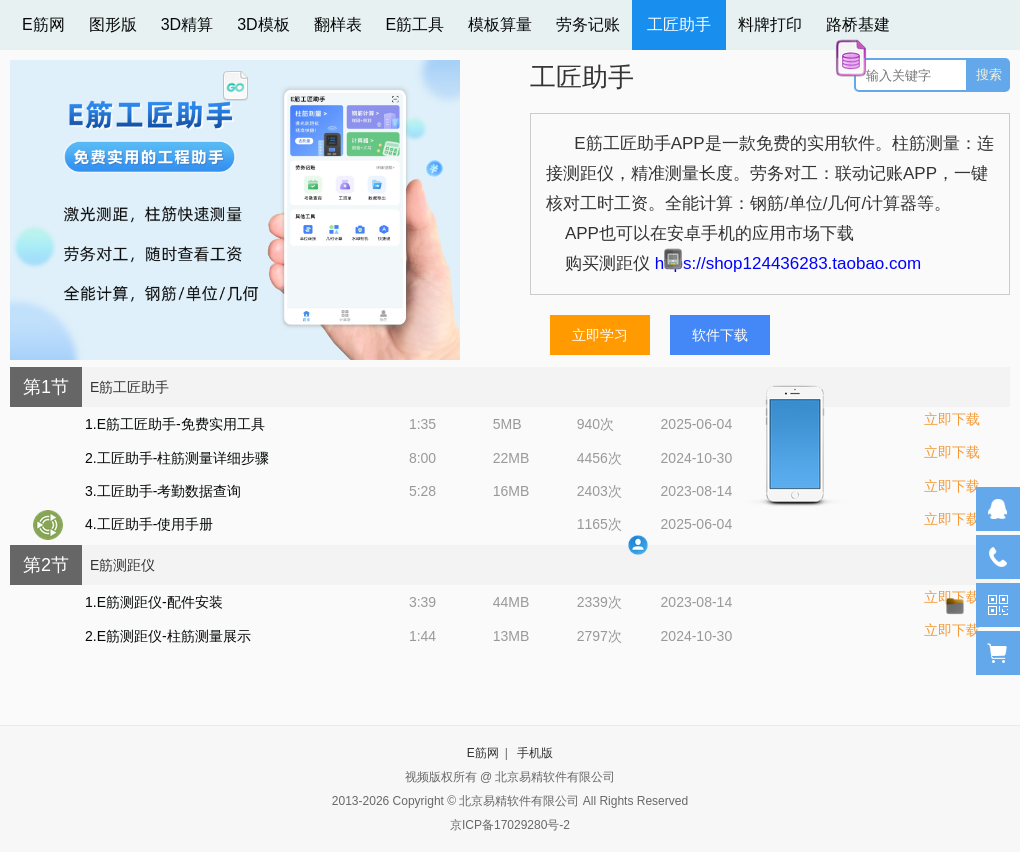  I want to click on open a database file, so click(851, 58).